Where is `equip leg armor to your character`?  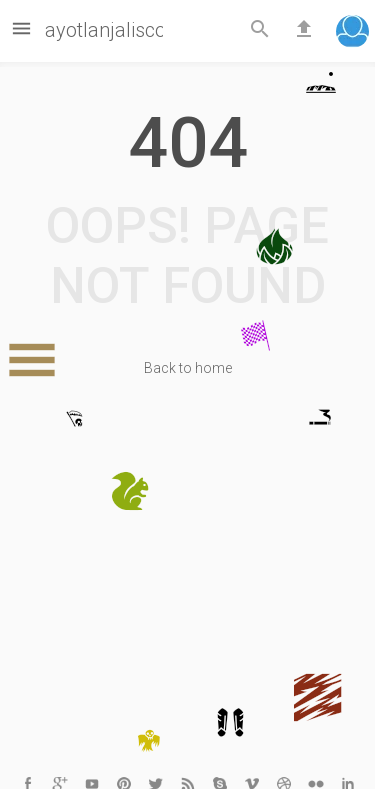 equip leg armor to your character is located at coordinates (230, 722).